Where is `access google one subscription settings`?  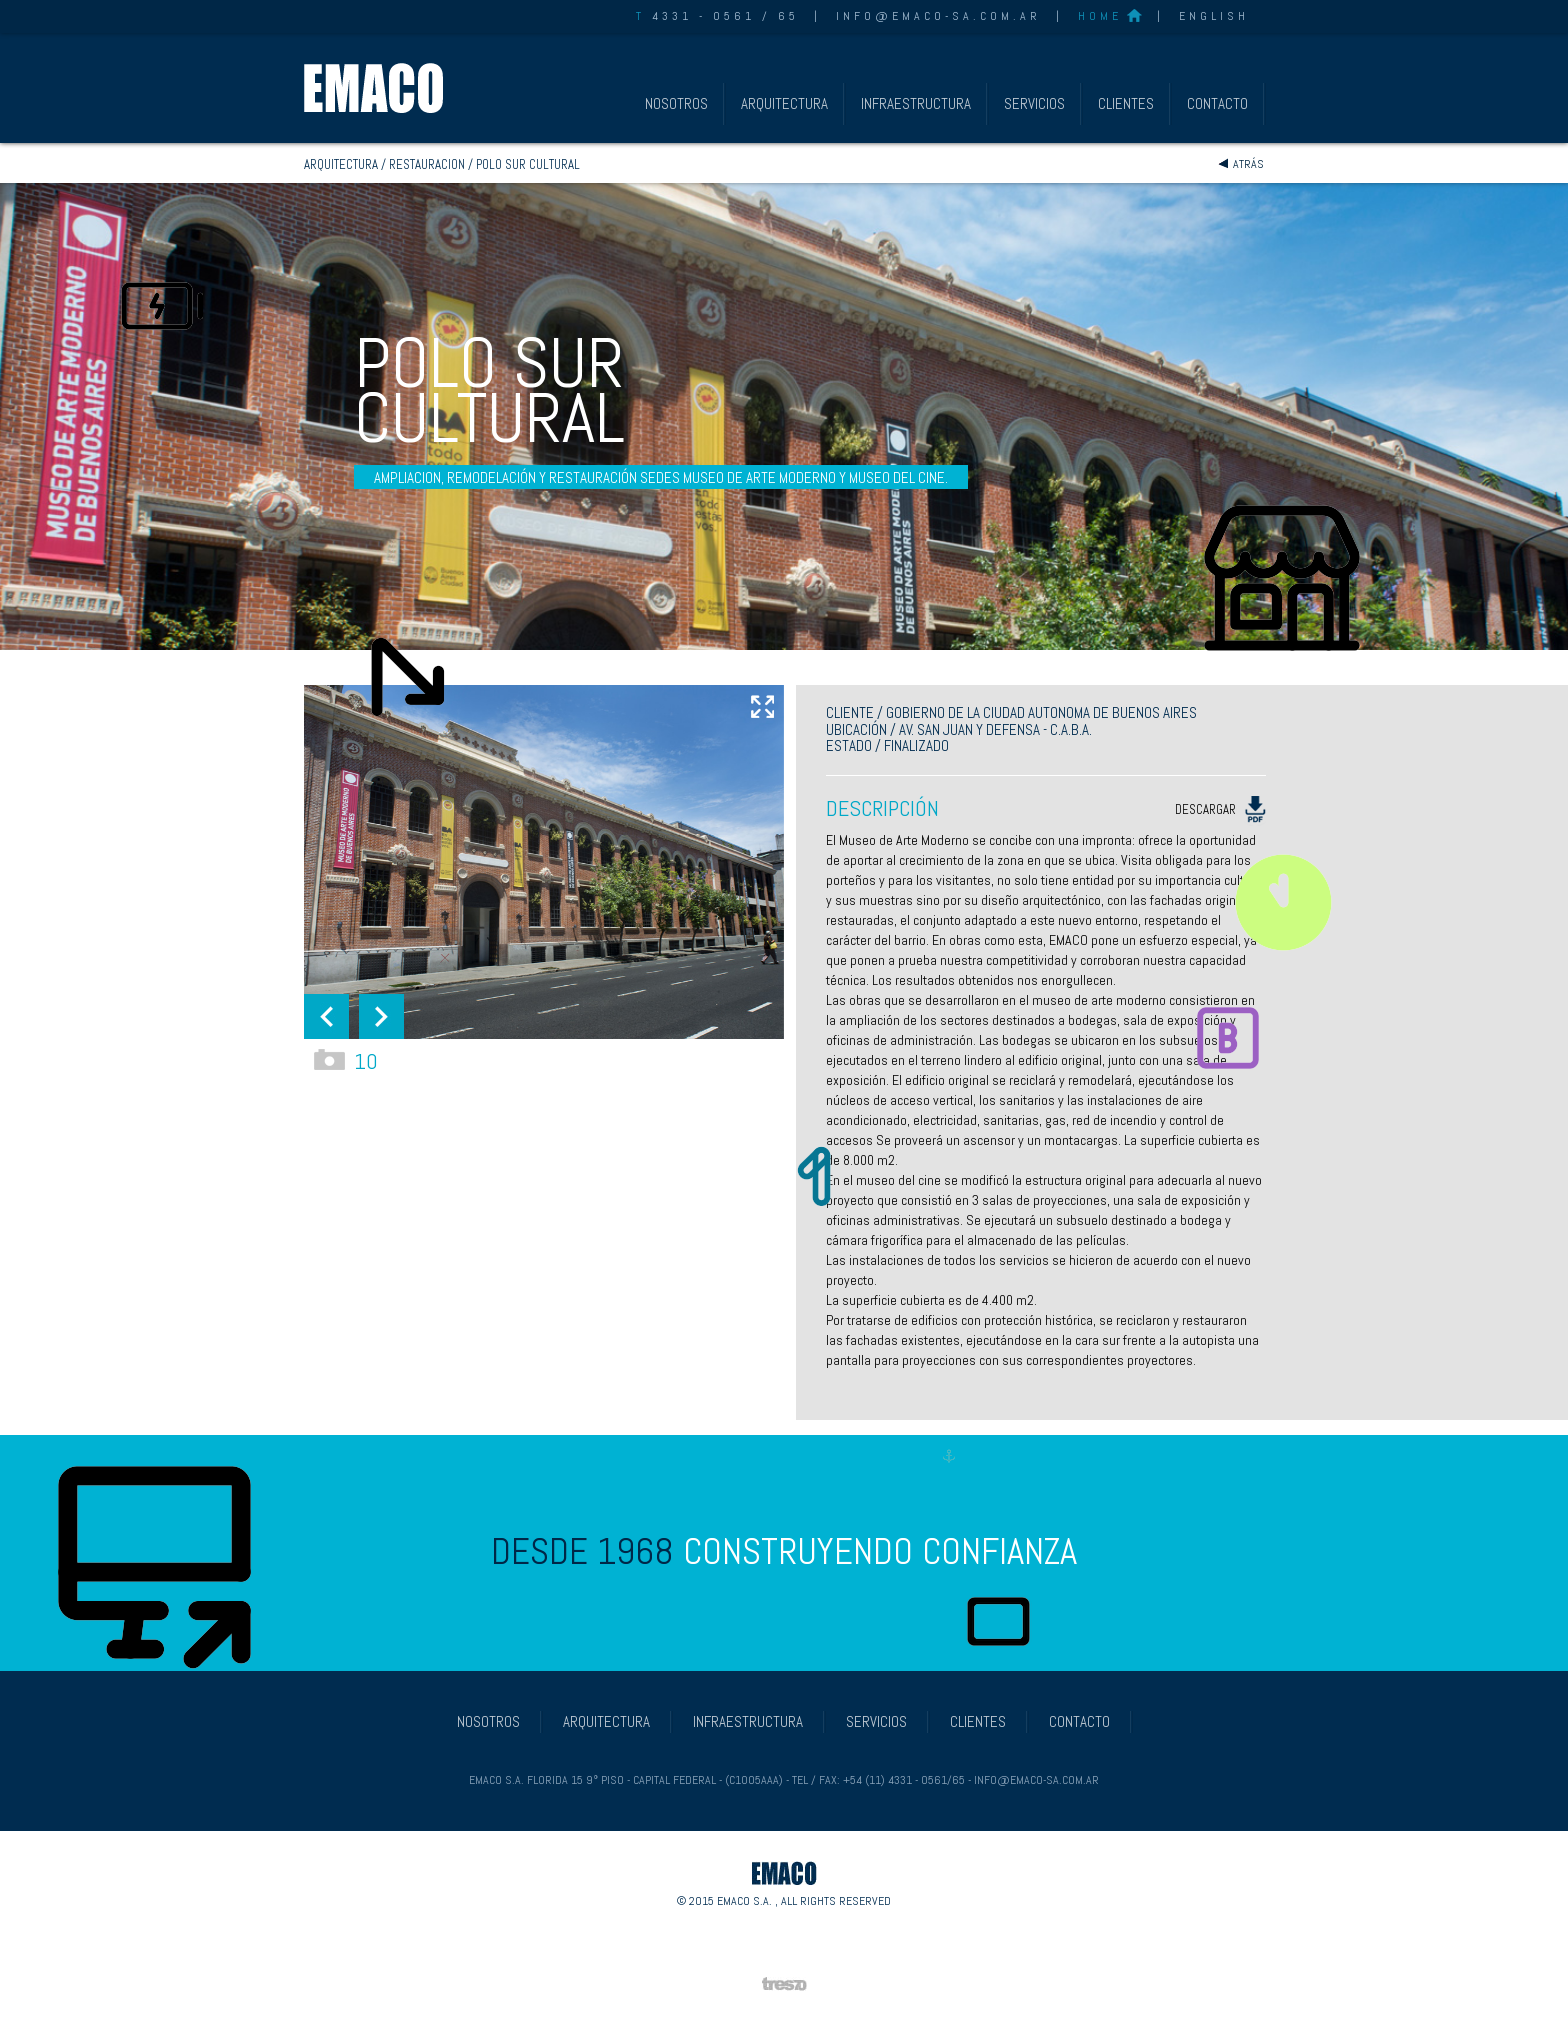
access google one subscription settings is located at coordinates (818, 1176).